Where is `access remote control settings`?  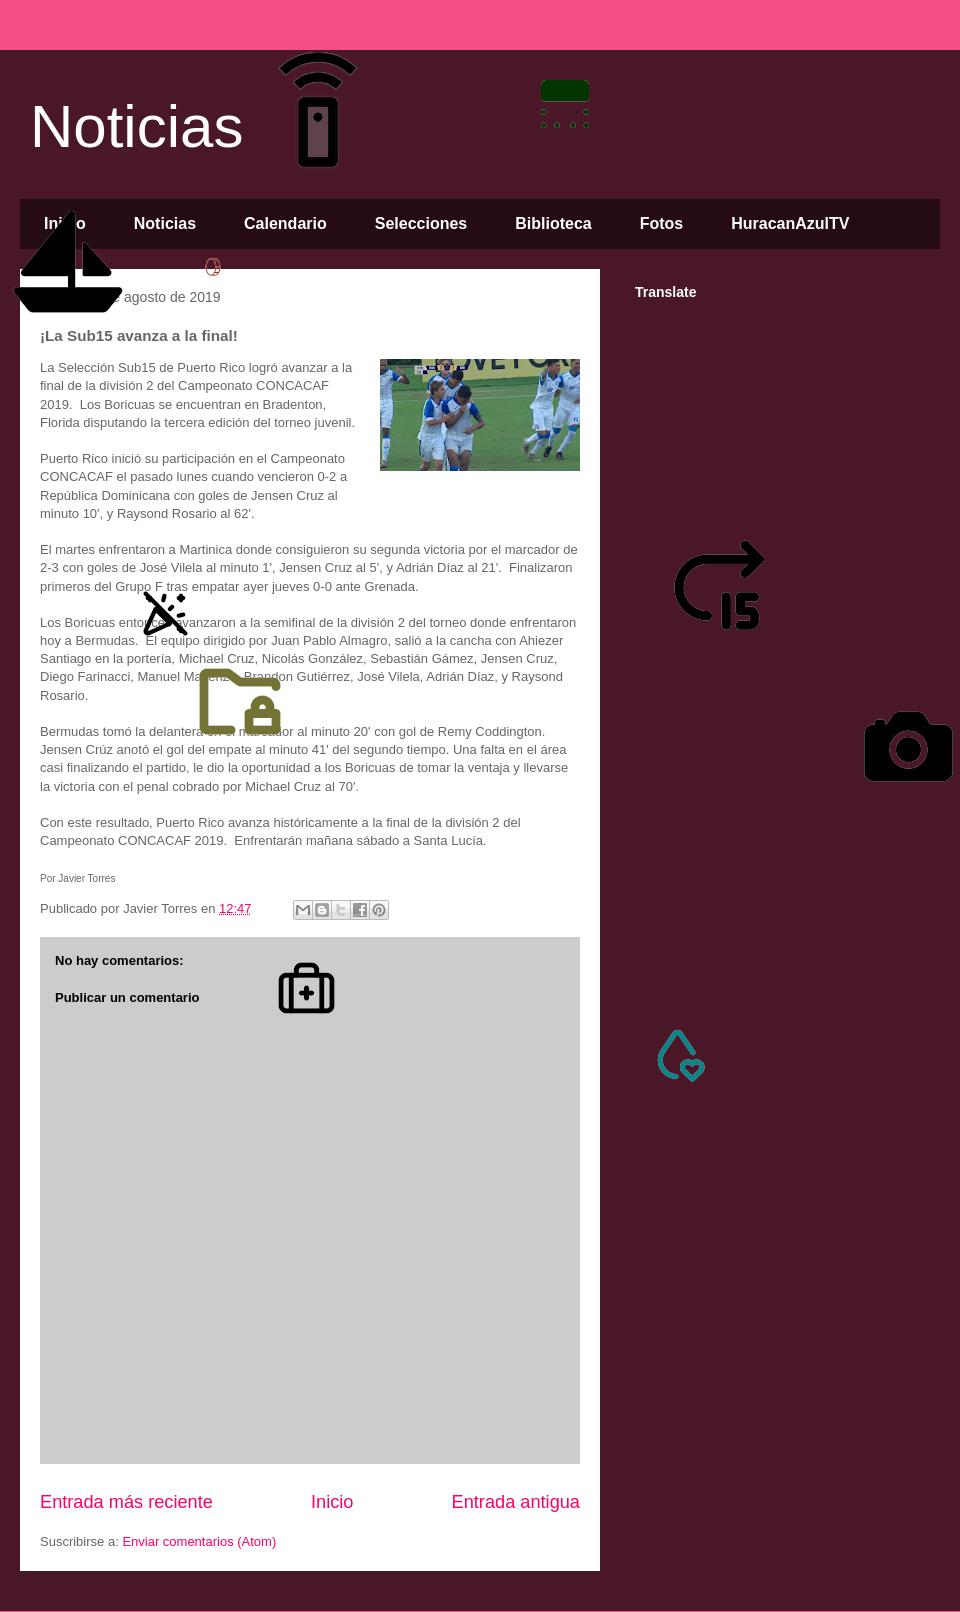 access remote control settings is located at coordinates (318, 112).